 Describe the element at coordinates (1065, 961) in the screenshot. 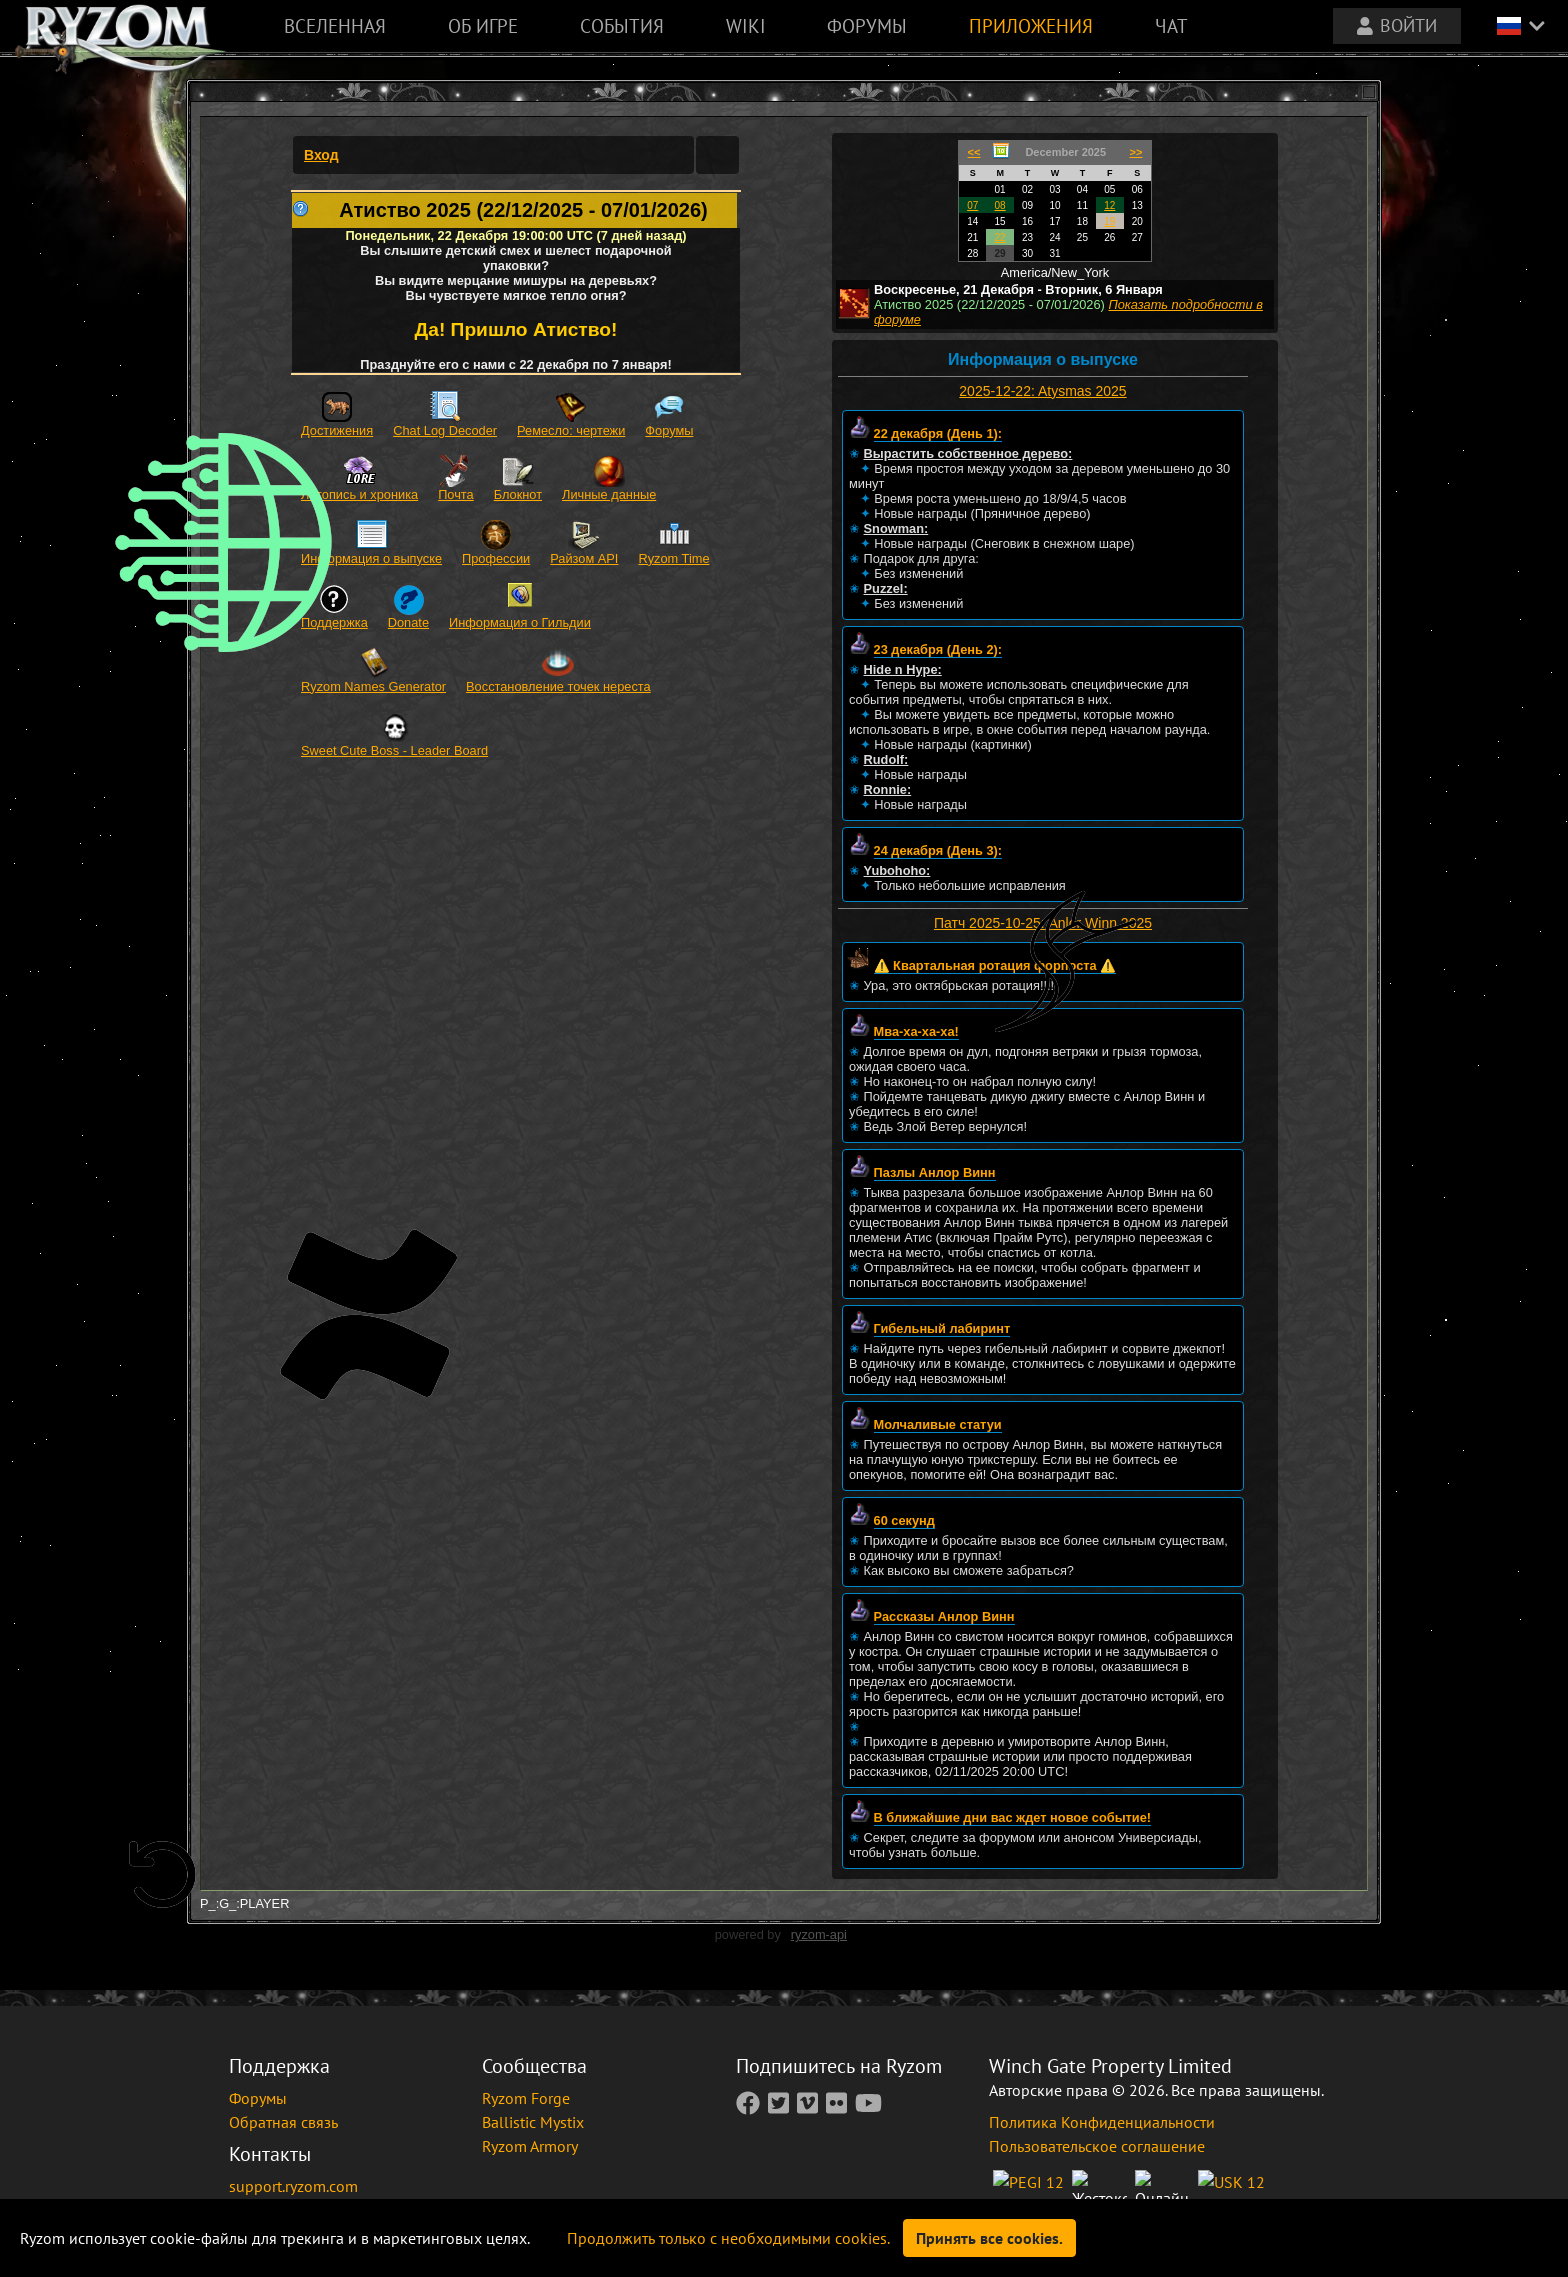

I see `sailfish os logo` at that location.